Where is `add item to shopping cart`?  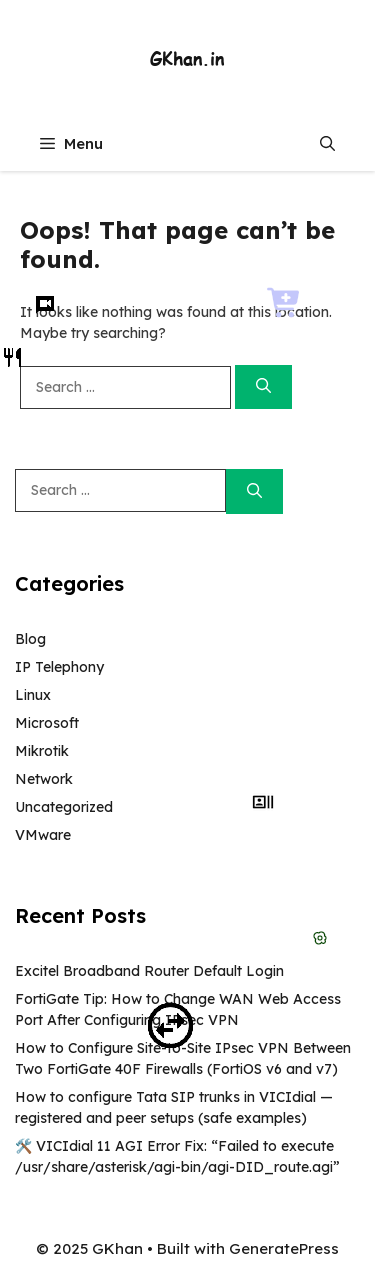
add item to shopping cart is located at coordinates (285, 303).